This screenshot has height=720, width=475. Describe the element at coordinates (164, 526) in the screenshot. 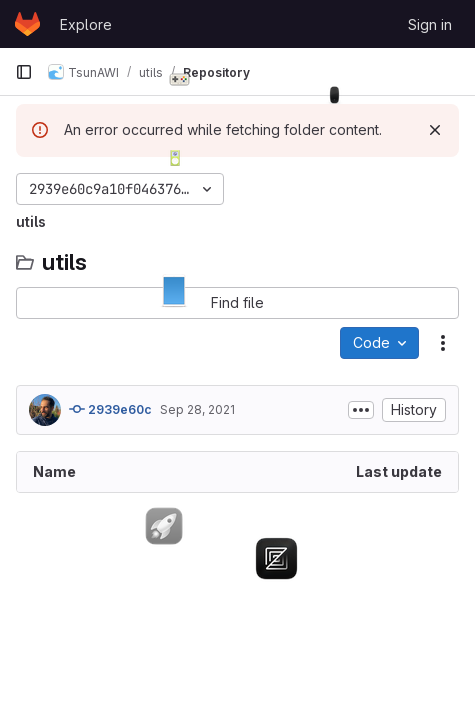

I see `open the games app or game center` at that location.